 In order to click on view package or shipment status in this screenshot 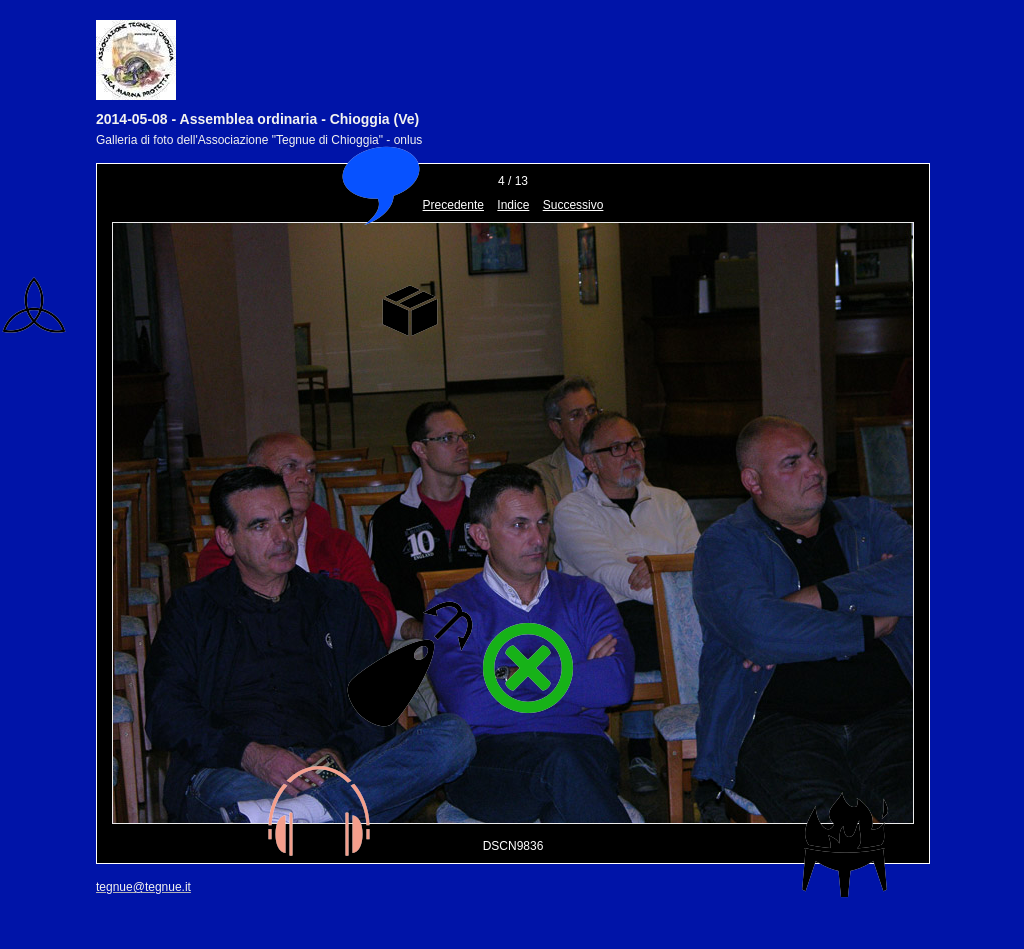, I will do `click(410, 311)`.